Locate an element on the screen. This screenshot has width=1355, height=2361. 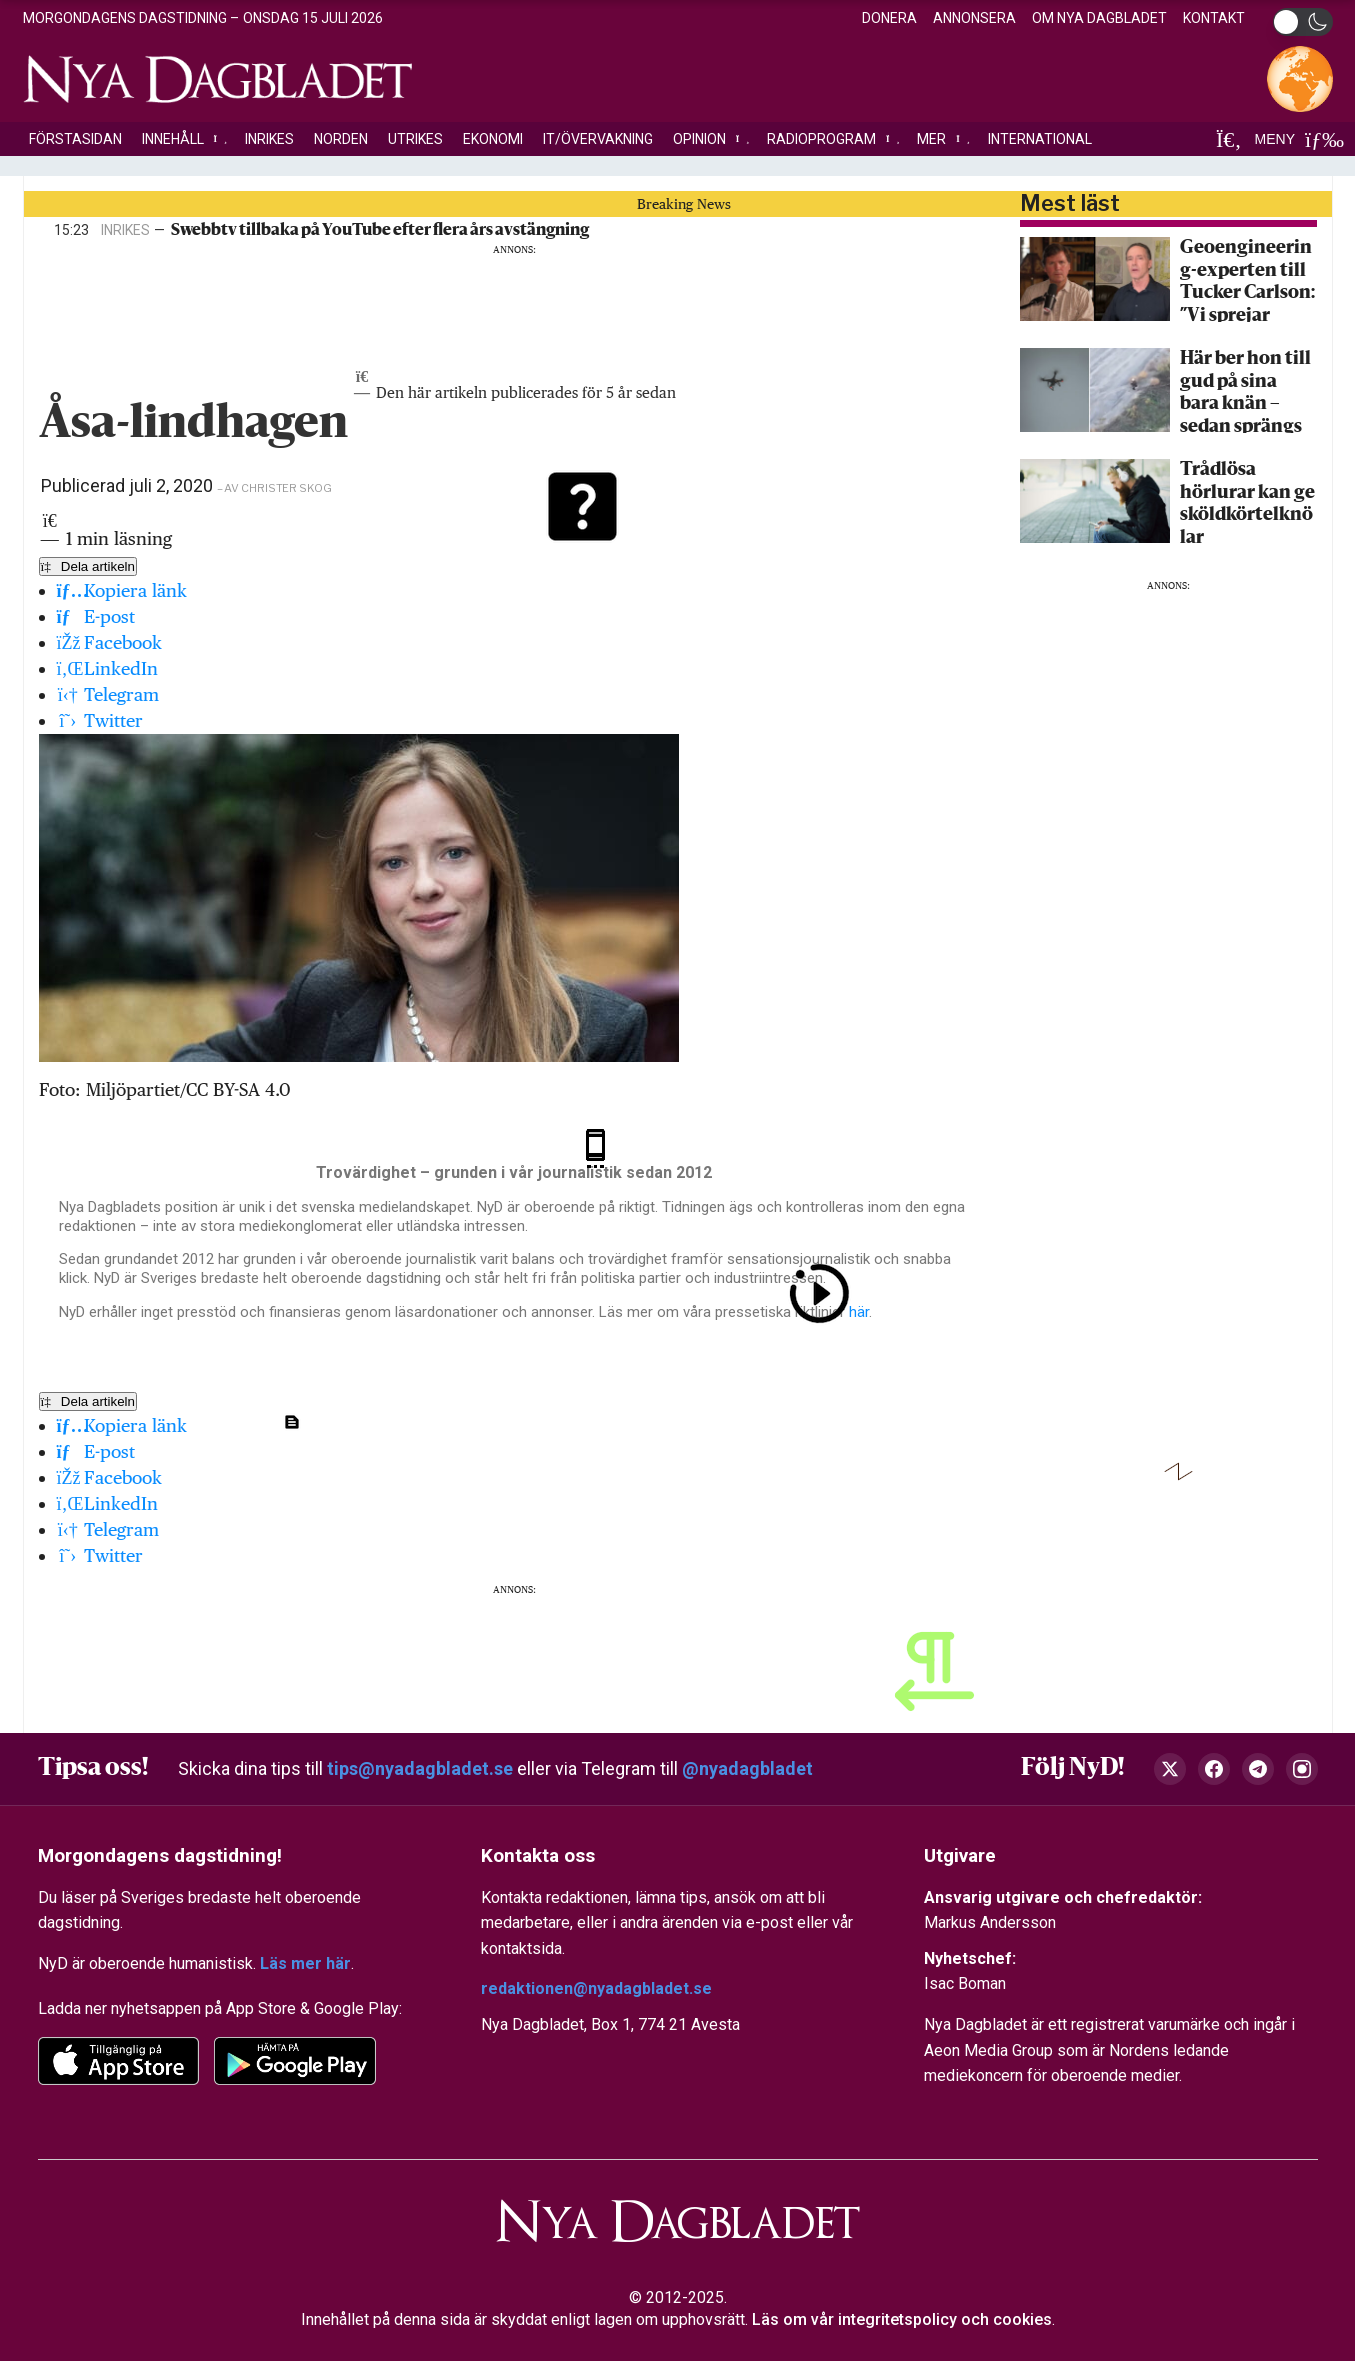
view text snippet or document preview is located at coordinates (292, 1422).